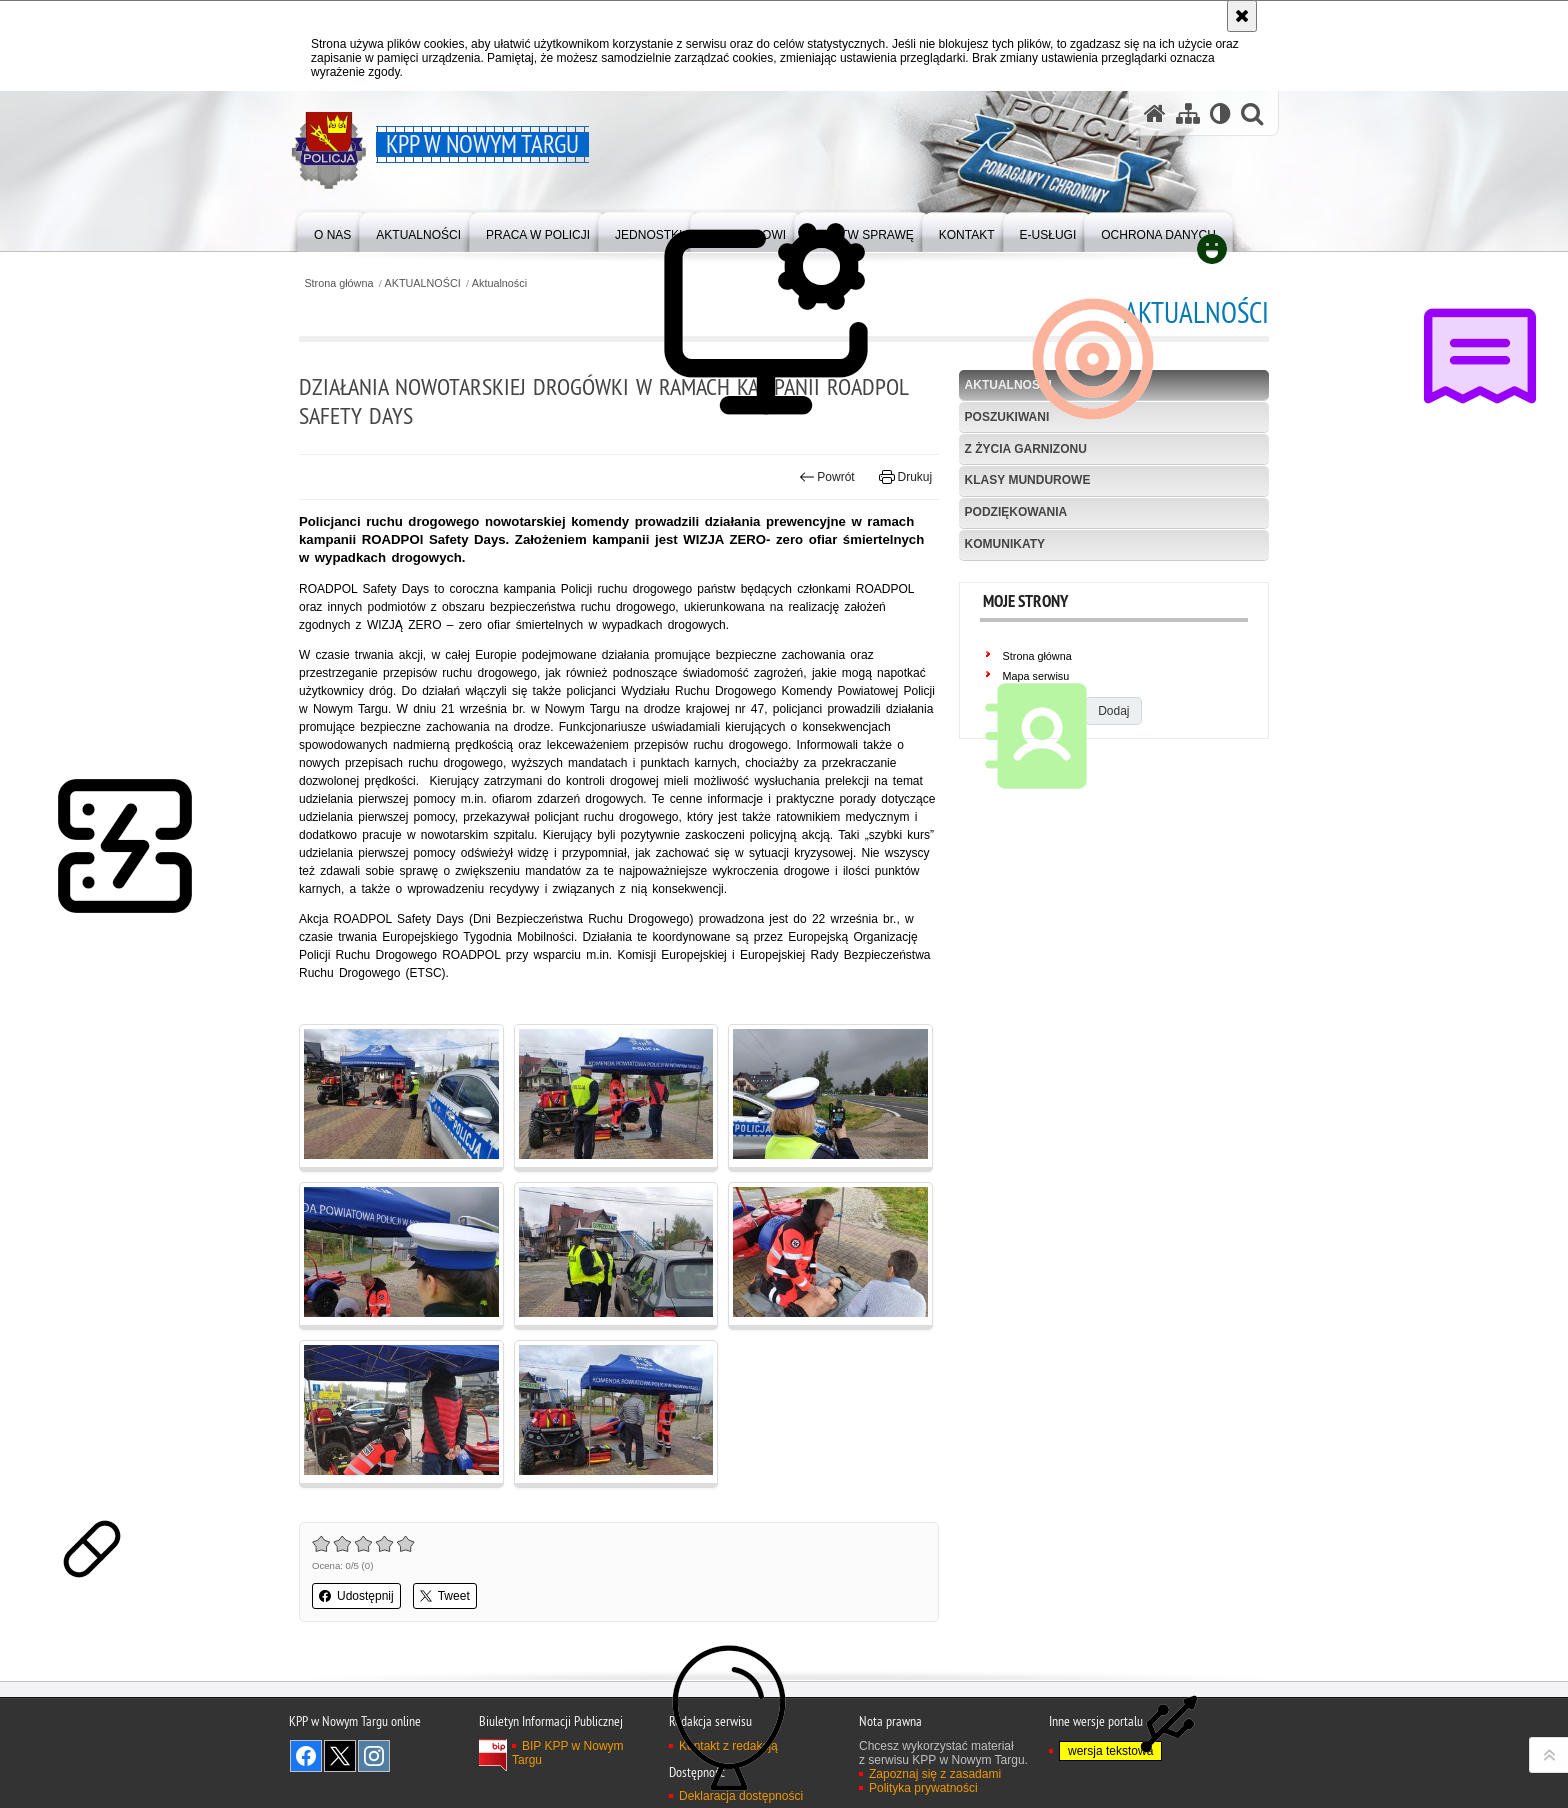  What do you see at coordinates (1038, 736) in the screenshot?
I see `open your contacts list` at bounding box center [1038, 736].